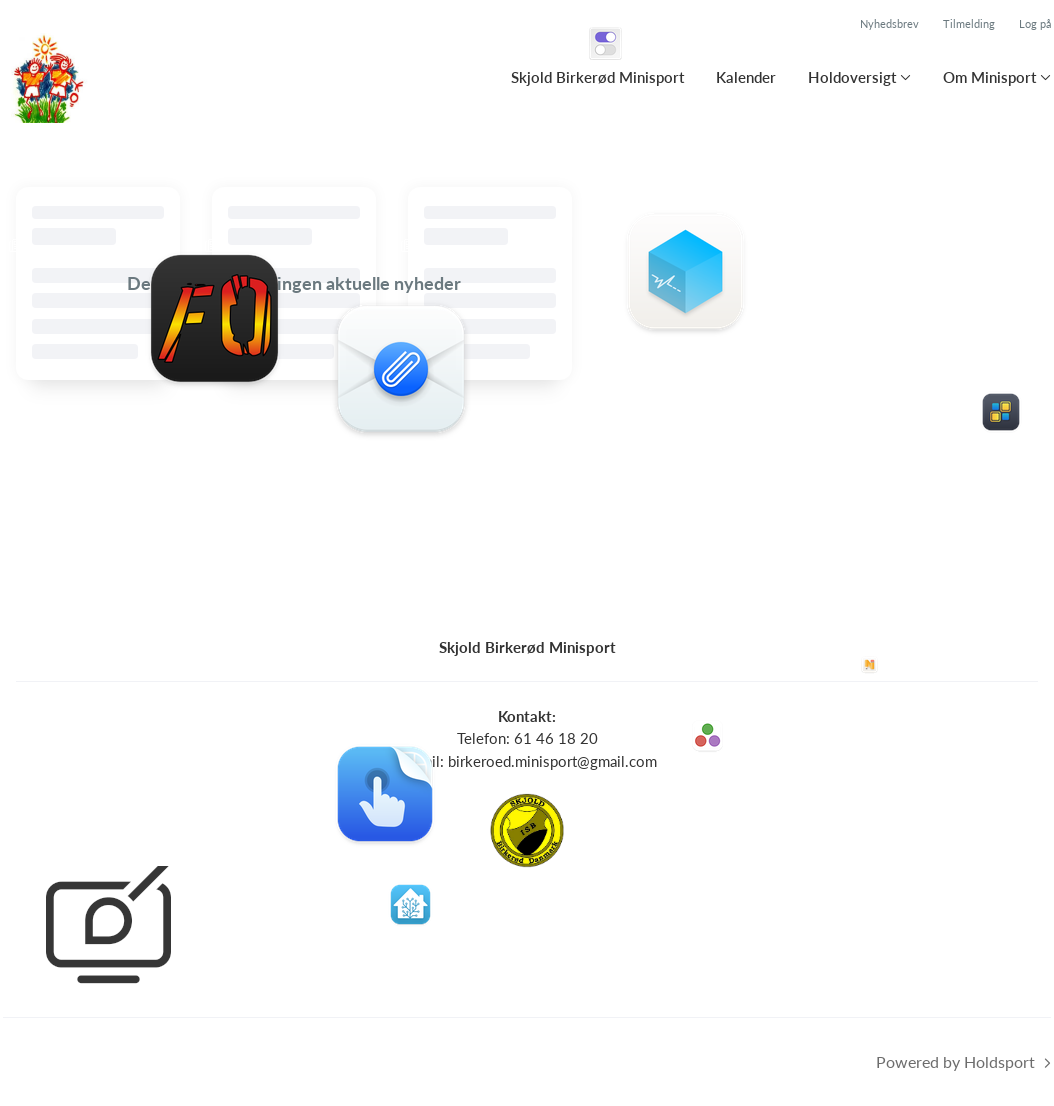 Image resolution: width=1054 pixels, height=1106 pixels. Describe the element at coordinates (707, 735) in the screenshot. I see `open the julia programming language app` at that location.